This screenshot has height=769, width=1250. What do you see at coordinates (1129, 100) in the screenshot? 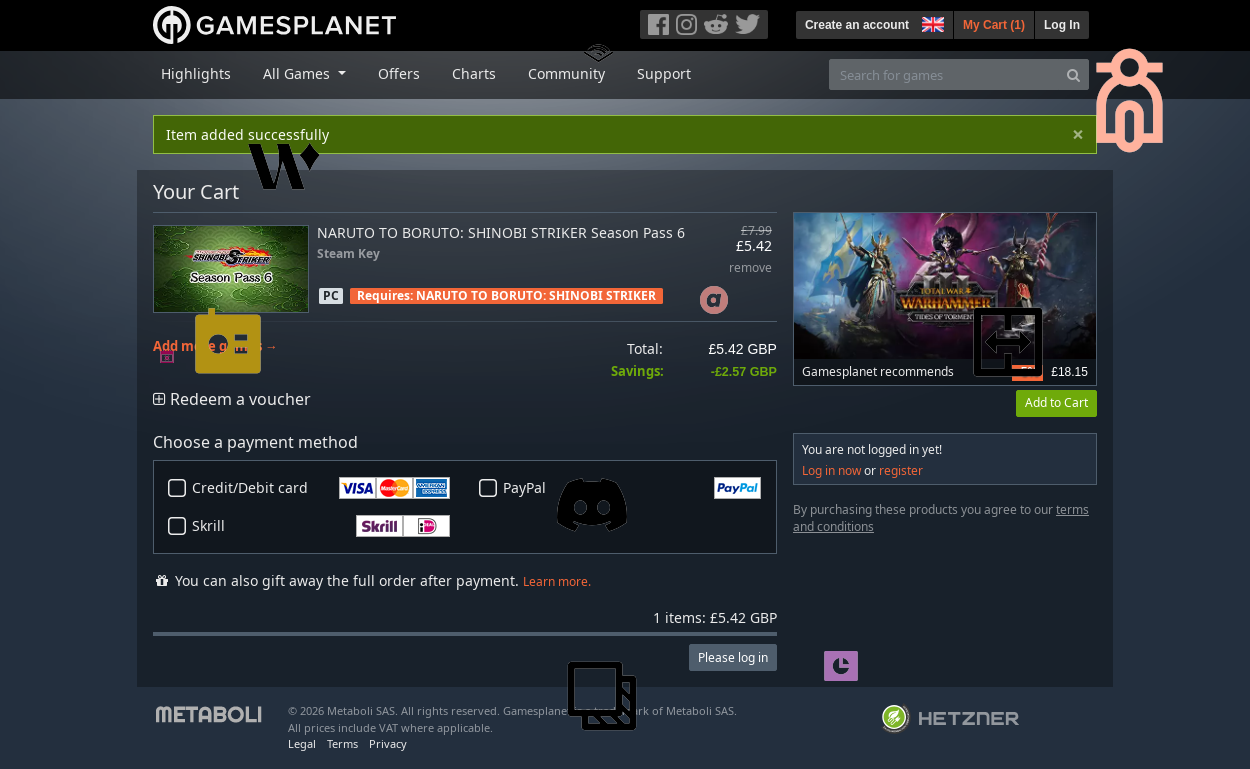
I see `select e-bike as transportation mode` at bounding box center [1129, 100].